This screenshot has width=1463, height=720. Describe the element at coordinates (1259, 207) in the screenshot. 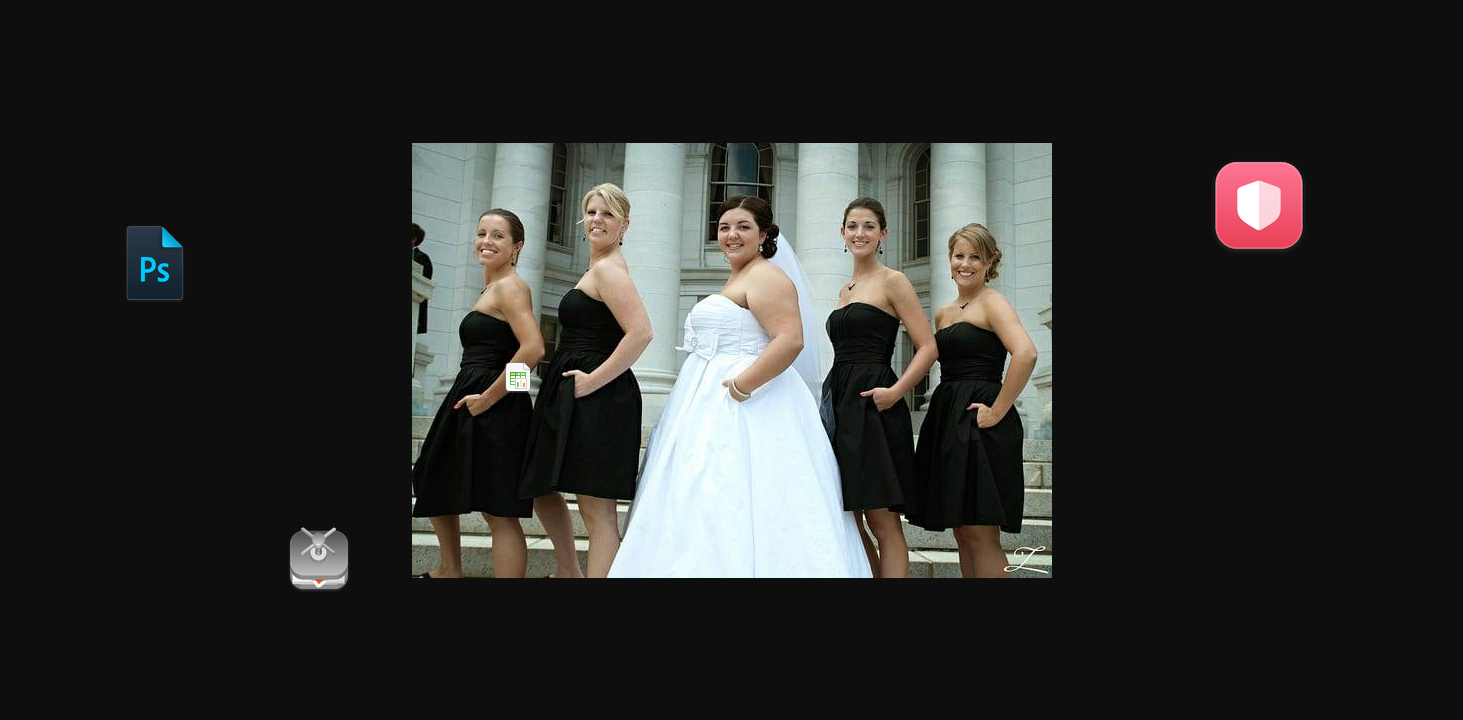

I see `open firewall and security preferences` at that location.